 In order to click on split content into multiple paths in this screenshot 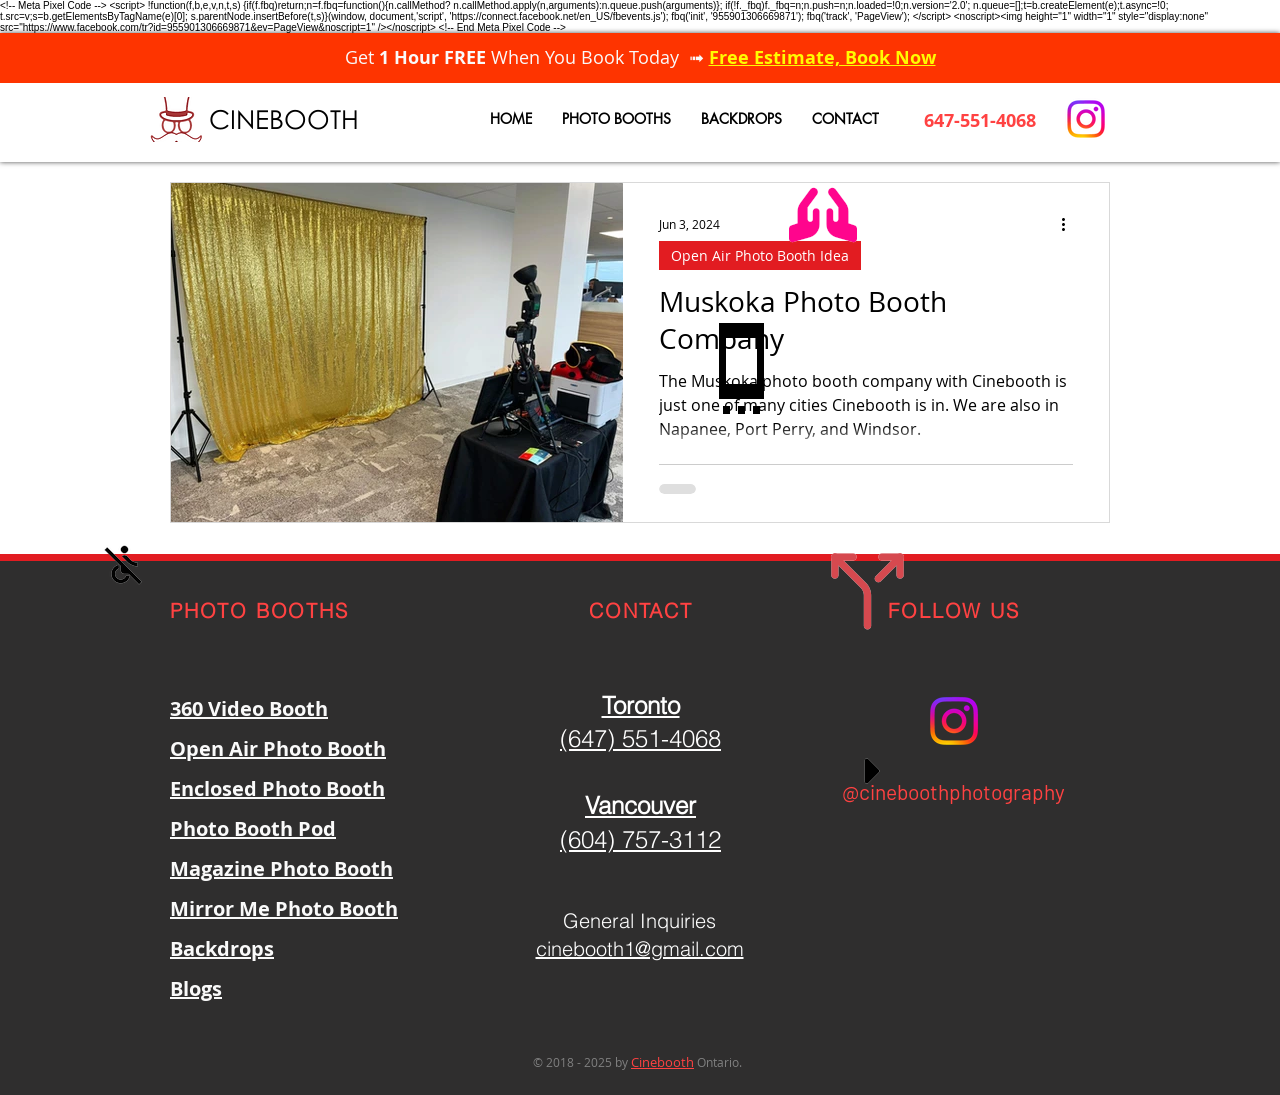, I will do `click(867, 589)`.